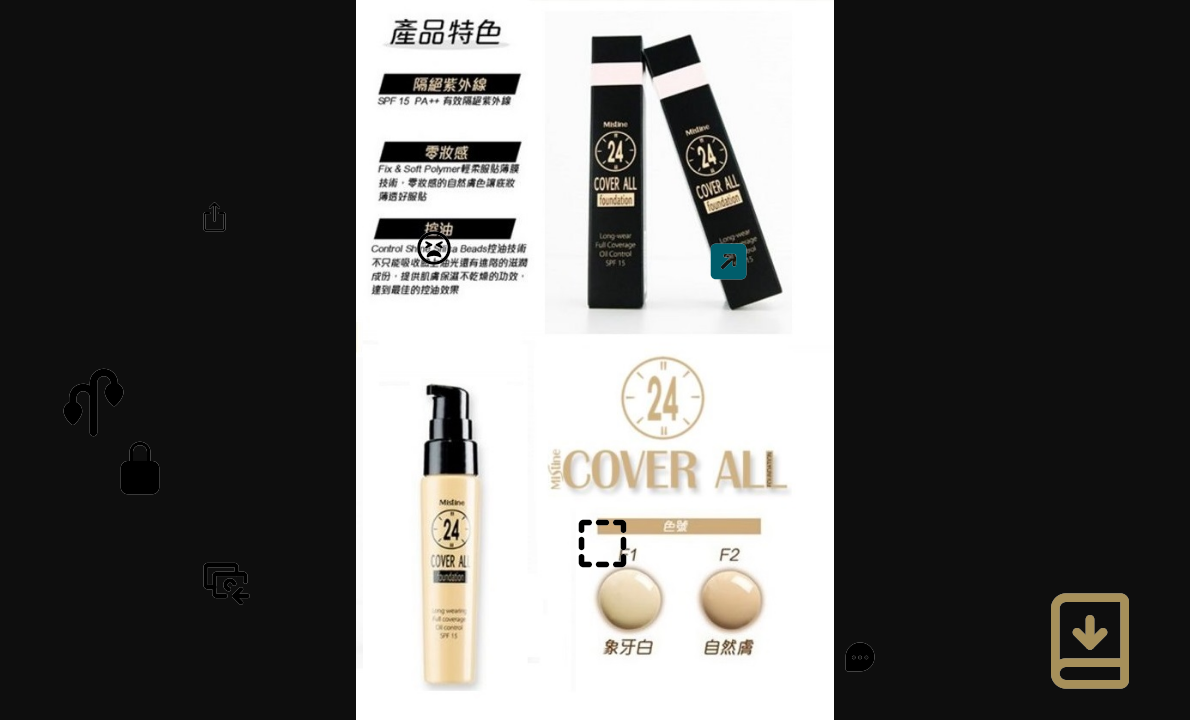  Describe the element at coordinates (1090, 641) in the screenshot. I see `download a book or ebook` at that location.